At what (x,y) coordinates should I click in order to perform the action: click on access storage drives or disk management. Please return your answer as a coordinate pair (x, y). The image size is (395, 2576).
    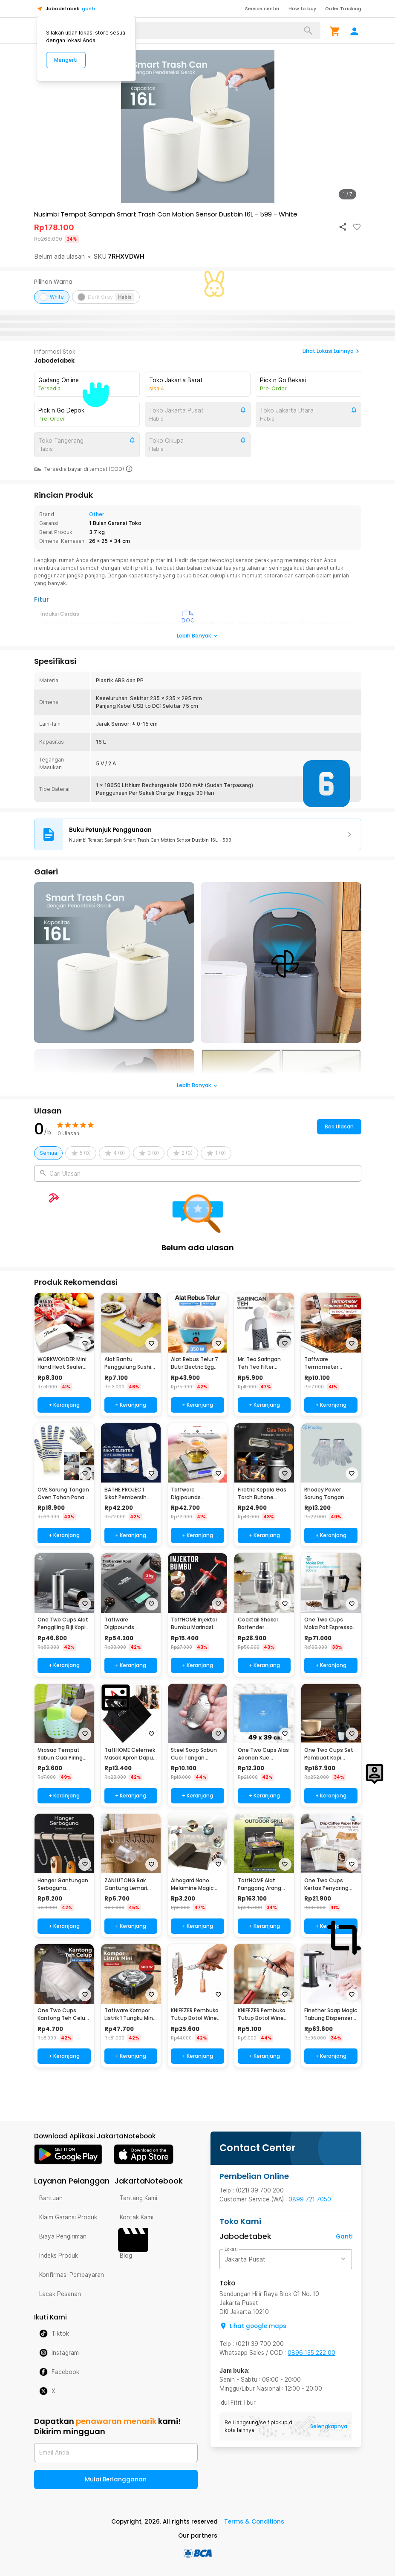
    Looking at the image, I should click on (115, 1697).